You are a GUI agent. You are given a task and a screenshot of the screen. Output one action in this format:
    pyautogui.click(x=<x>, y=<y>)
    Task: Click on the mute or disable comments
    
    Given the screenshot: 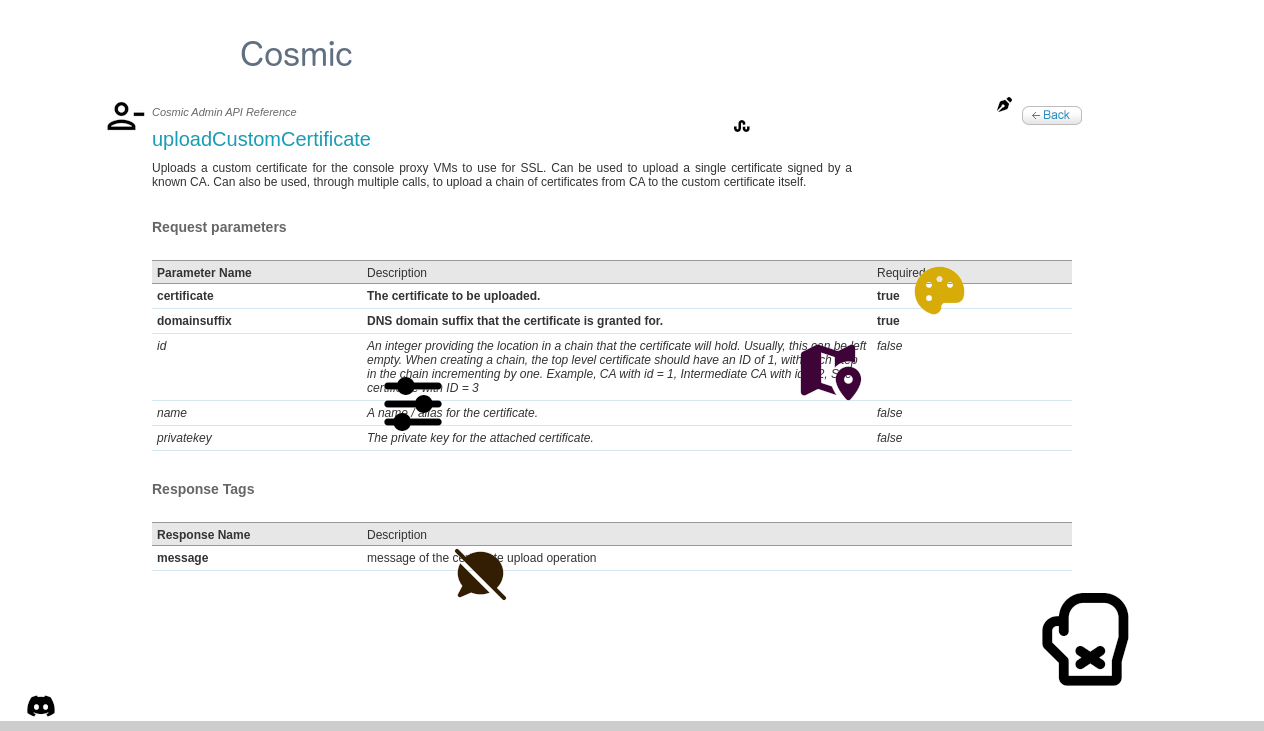 What is the action you would take?
    pyautogui.click(x=480, y=574)
    